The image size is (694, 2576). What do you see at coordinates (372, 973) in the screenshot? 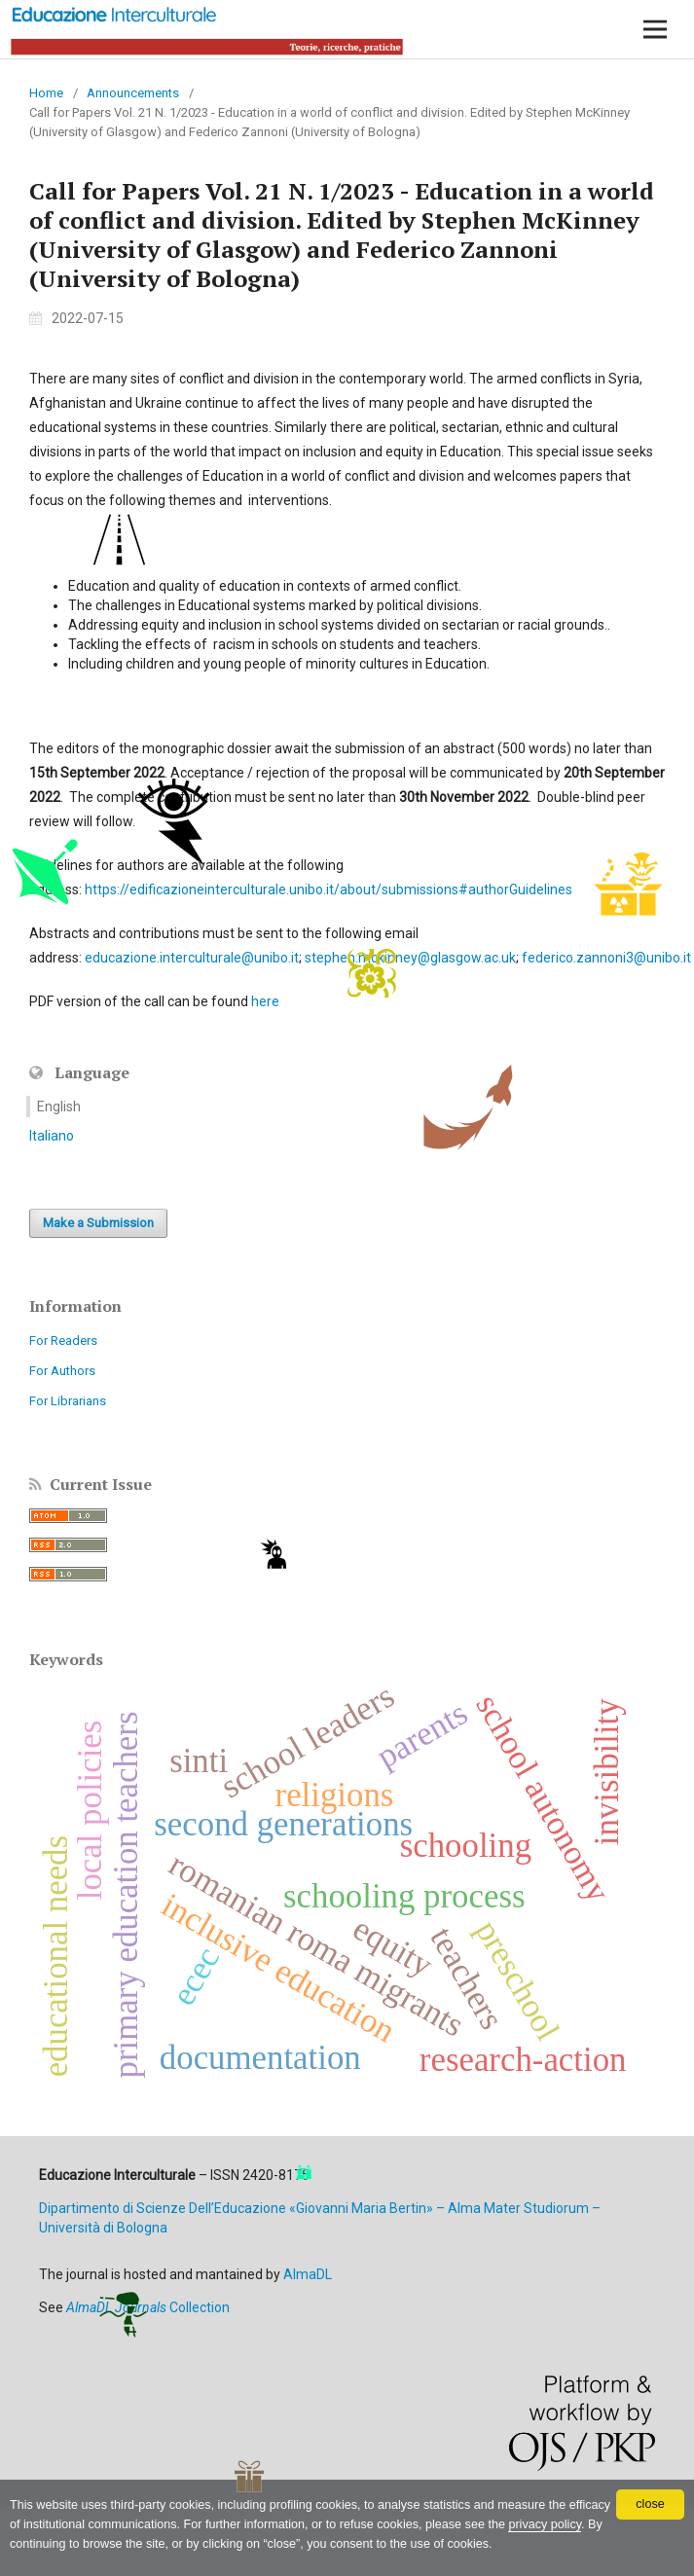
I see `decorative floral element for game UI` at bounding box center [372, 973].